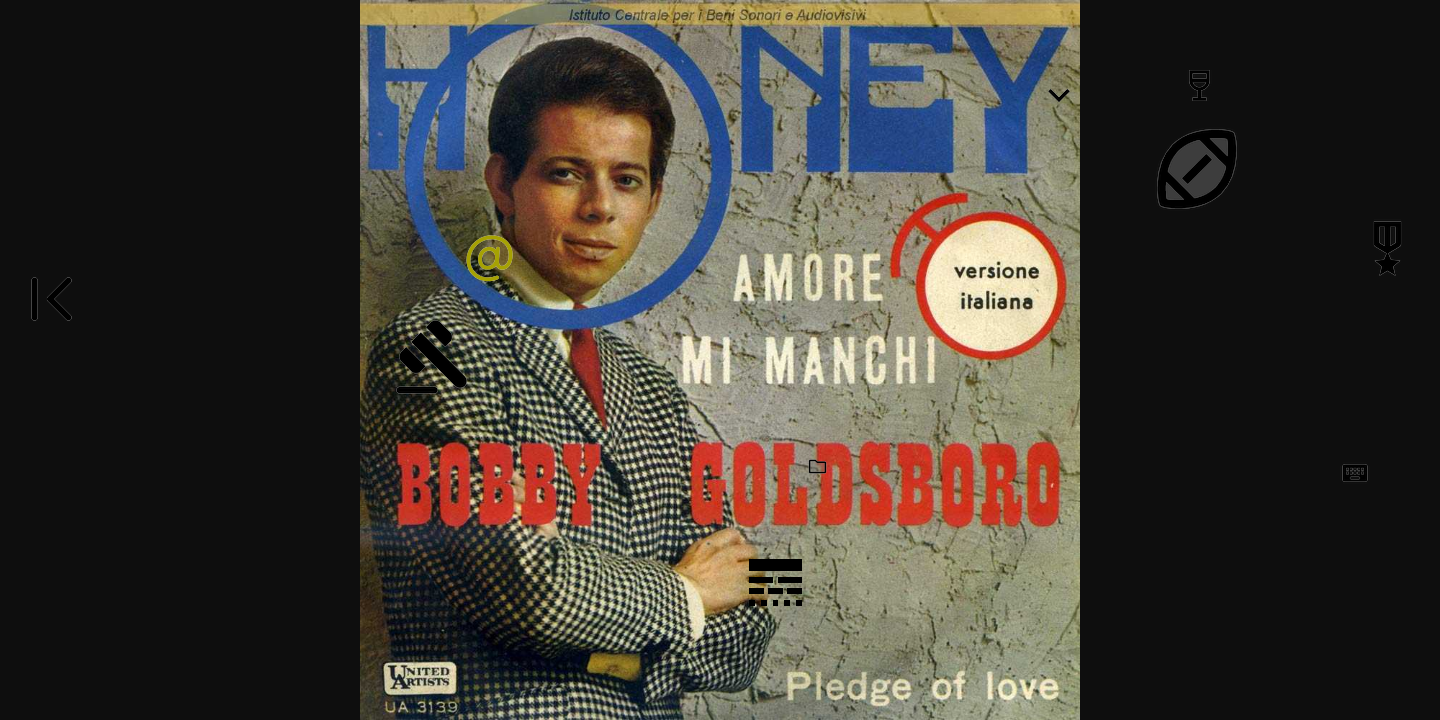  Describe the element at coordinates (1355, 473) in the screenshot. I see `open the on-screen keyboard` at that location.